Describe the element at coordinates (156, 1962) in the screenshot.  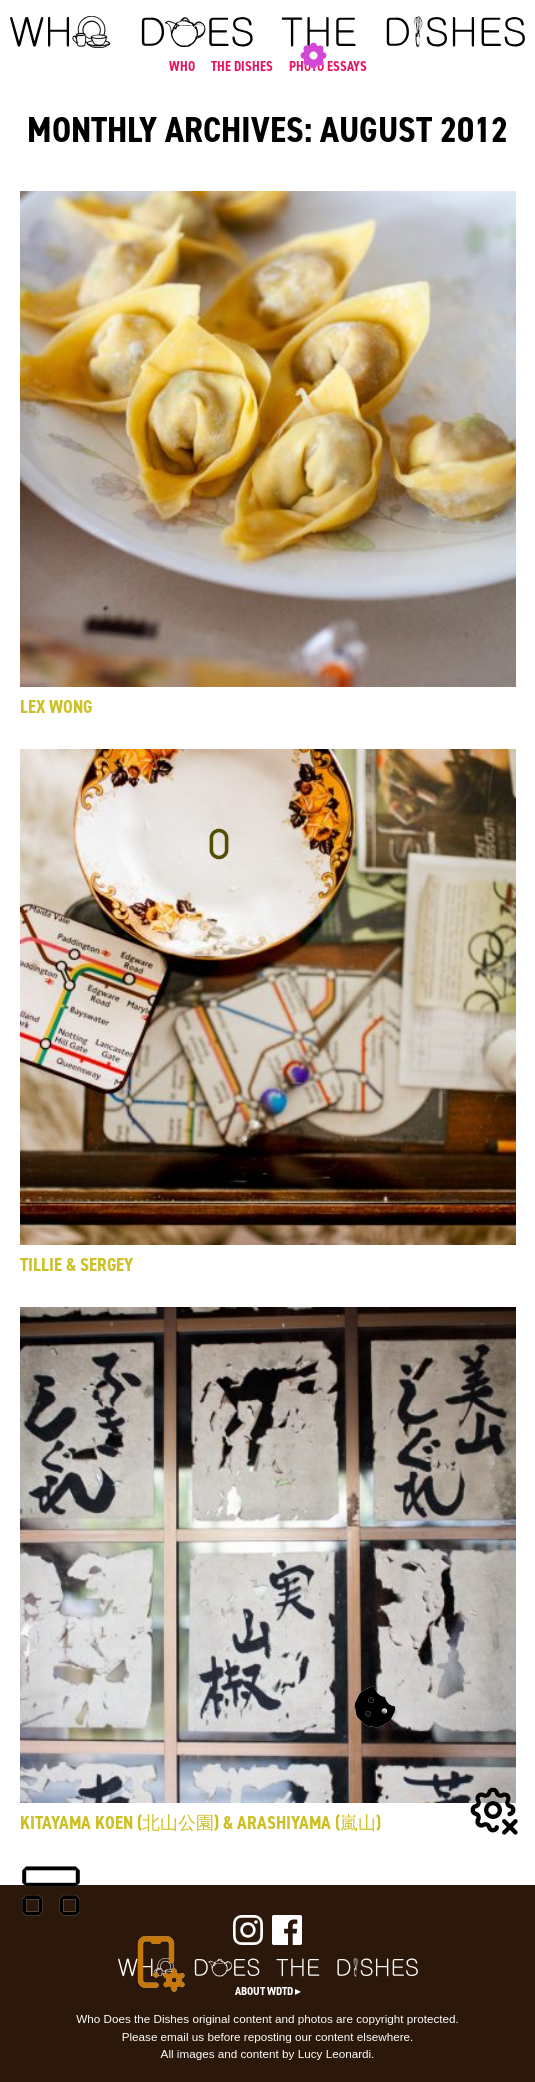
I see `access mobile device settings` at that location.